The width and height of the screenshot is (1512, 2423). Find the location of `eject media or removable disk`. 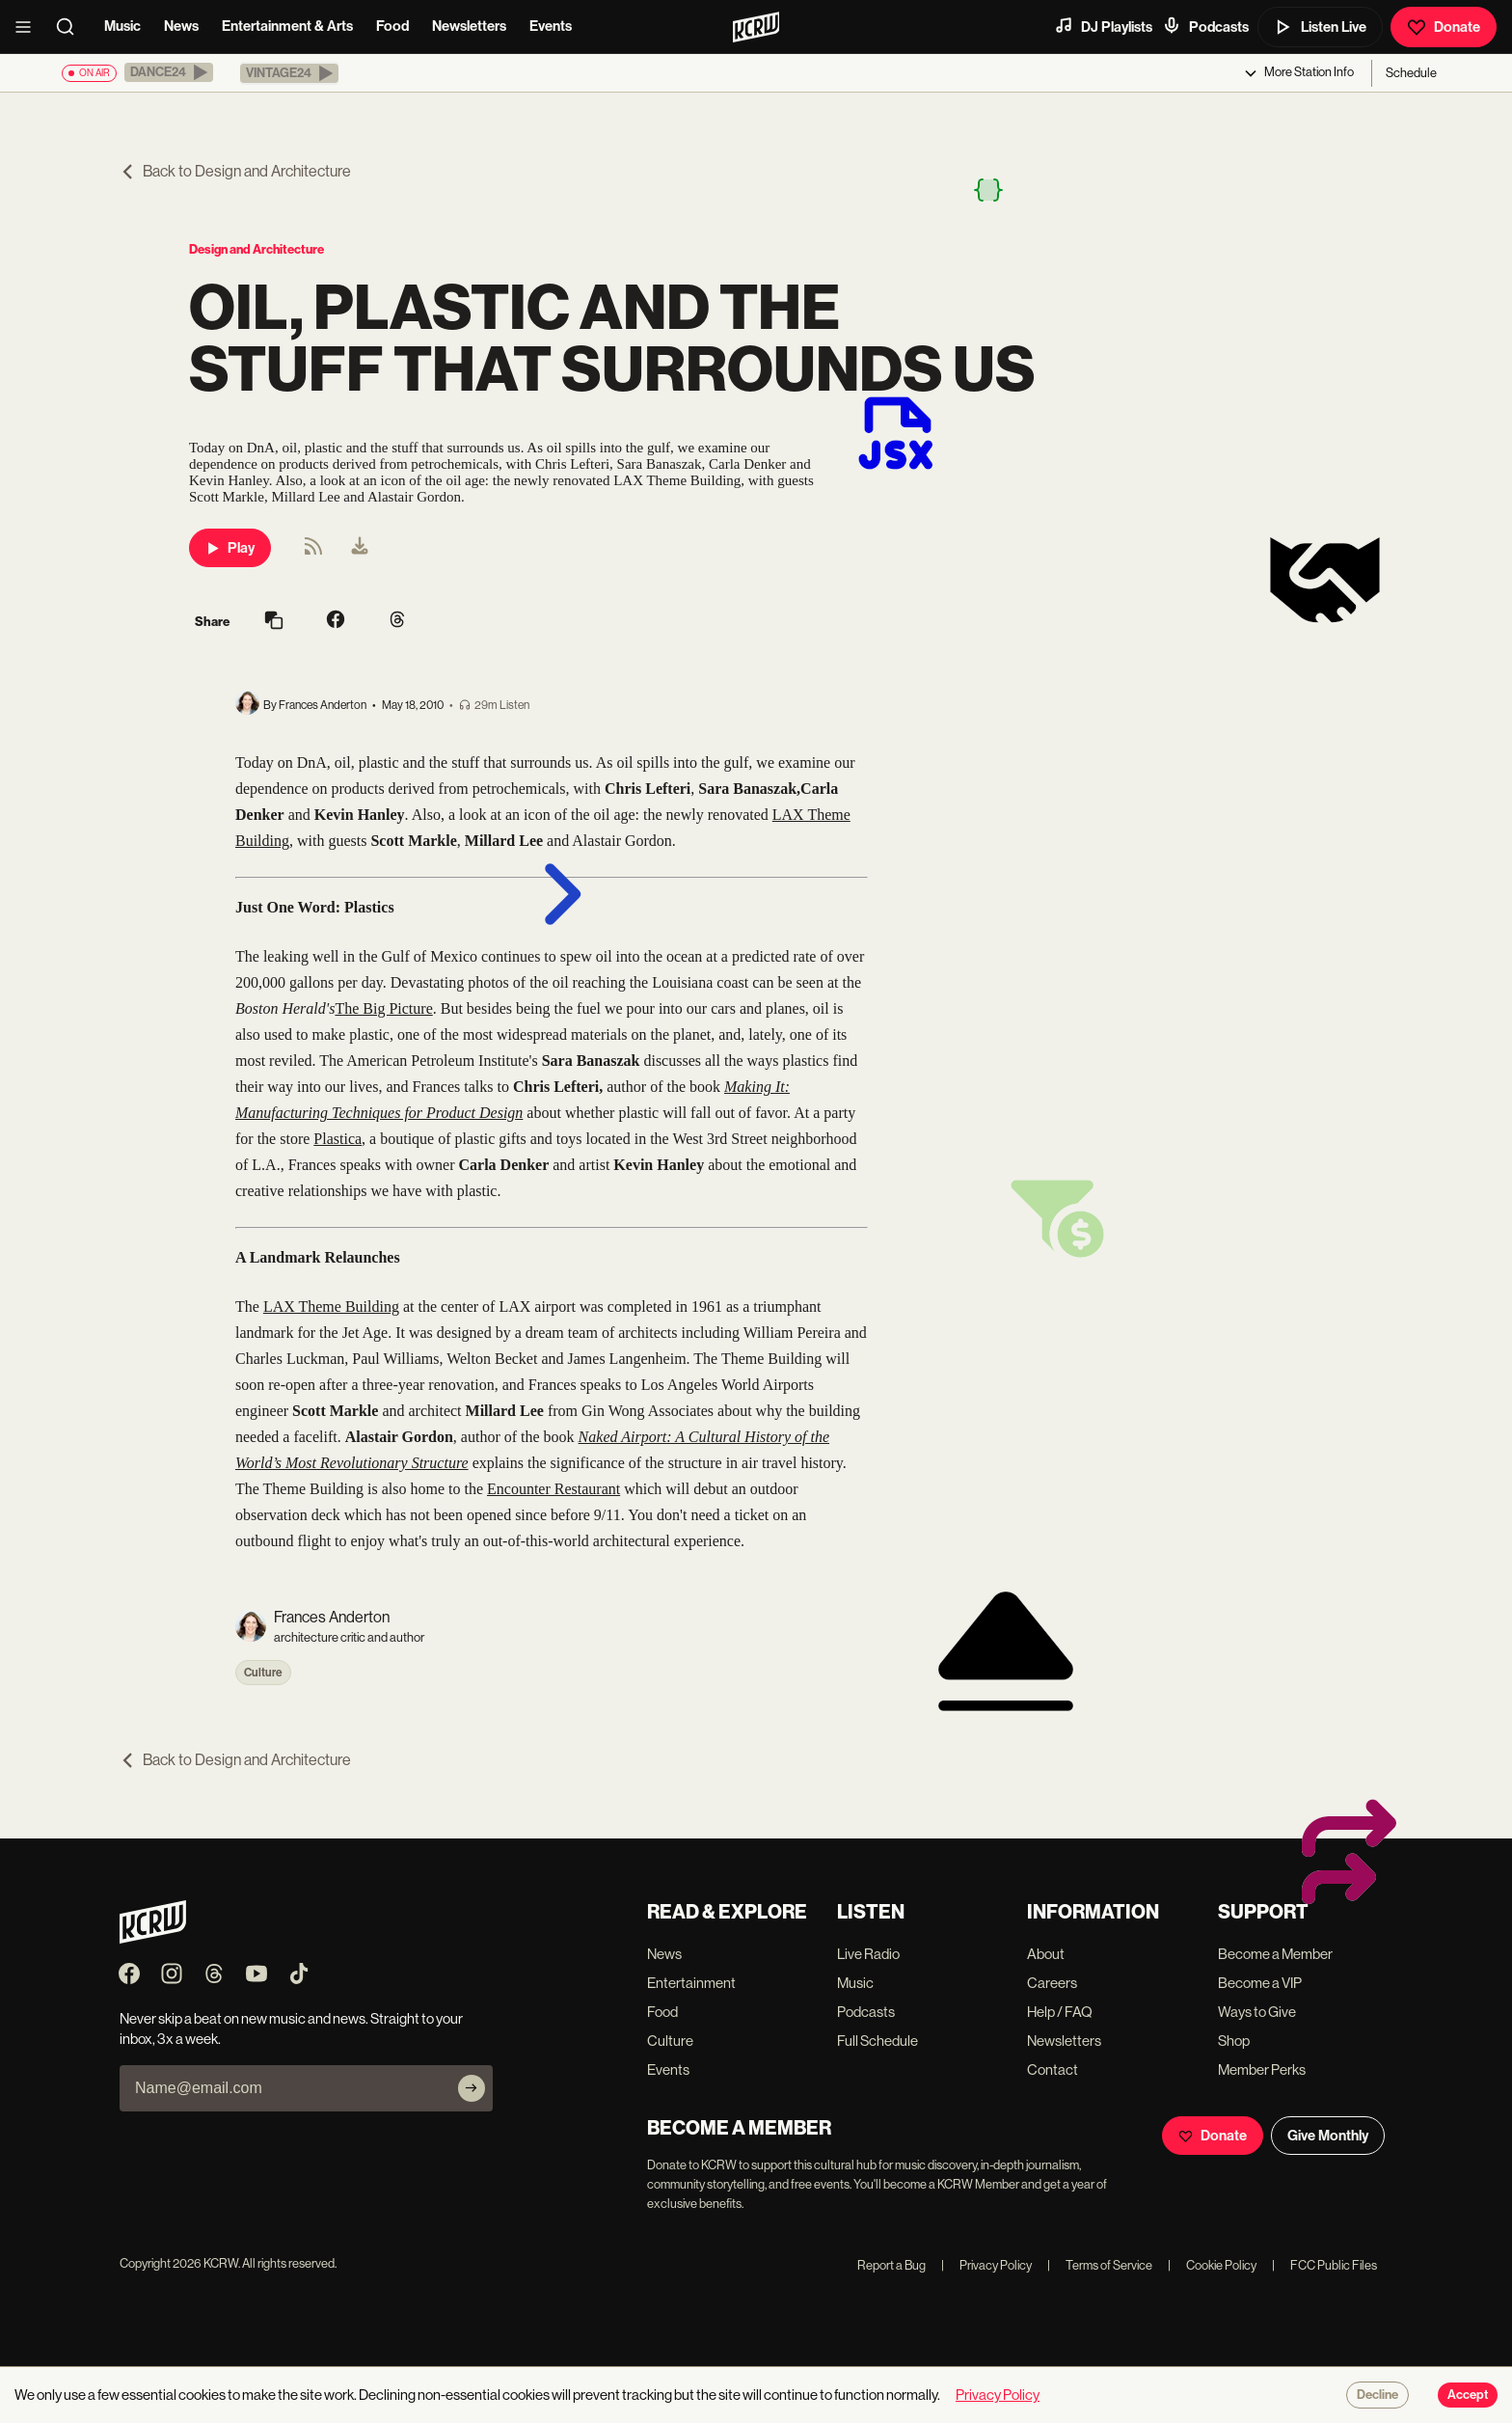

eject media or removable disk is located at coordinates (1006, 1659).